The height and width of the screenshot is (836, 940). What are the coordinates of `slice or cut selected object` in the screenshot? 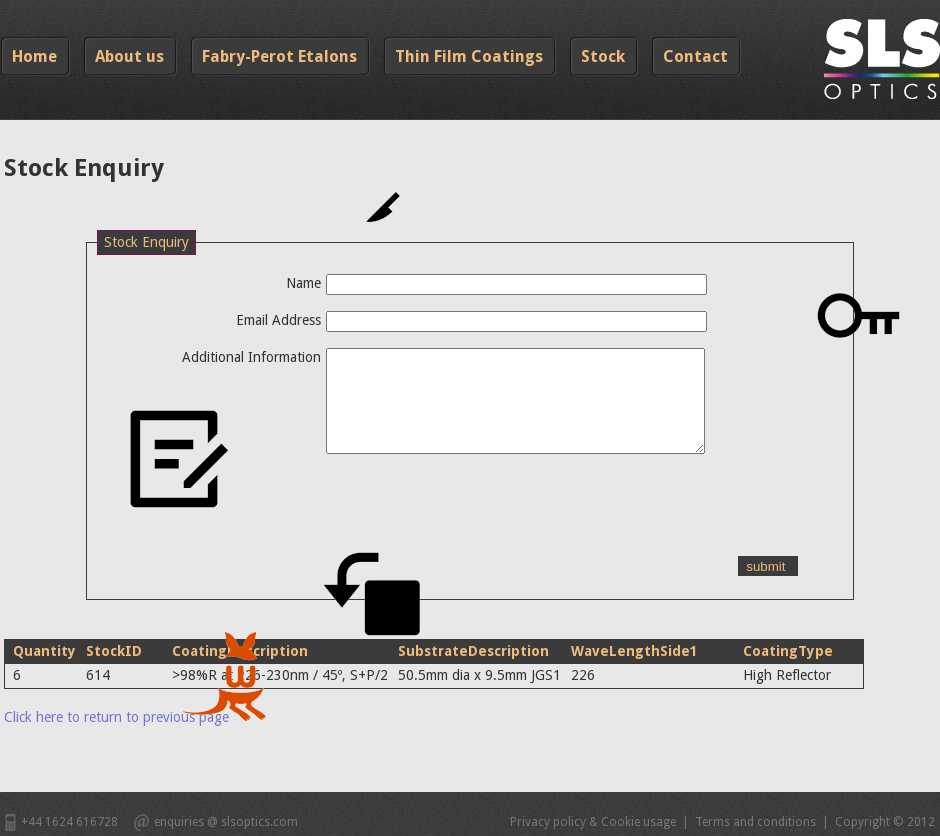 It's located at (385, 207).